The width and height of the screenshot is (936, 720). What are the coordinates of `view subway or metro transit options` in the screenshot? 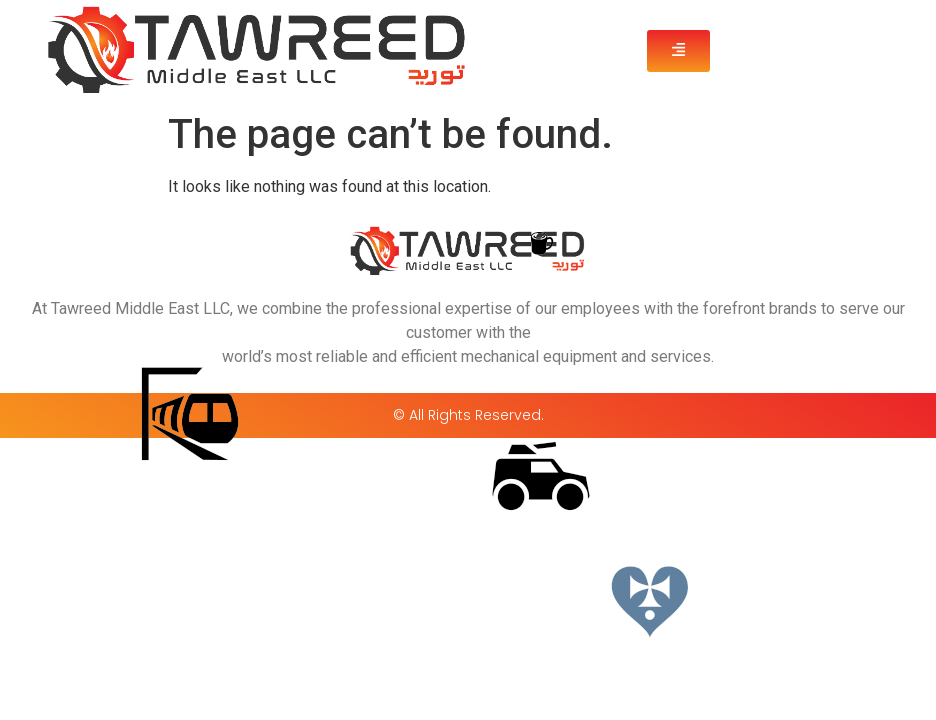 It's located at (189, 413).